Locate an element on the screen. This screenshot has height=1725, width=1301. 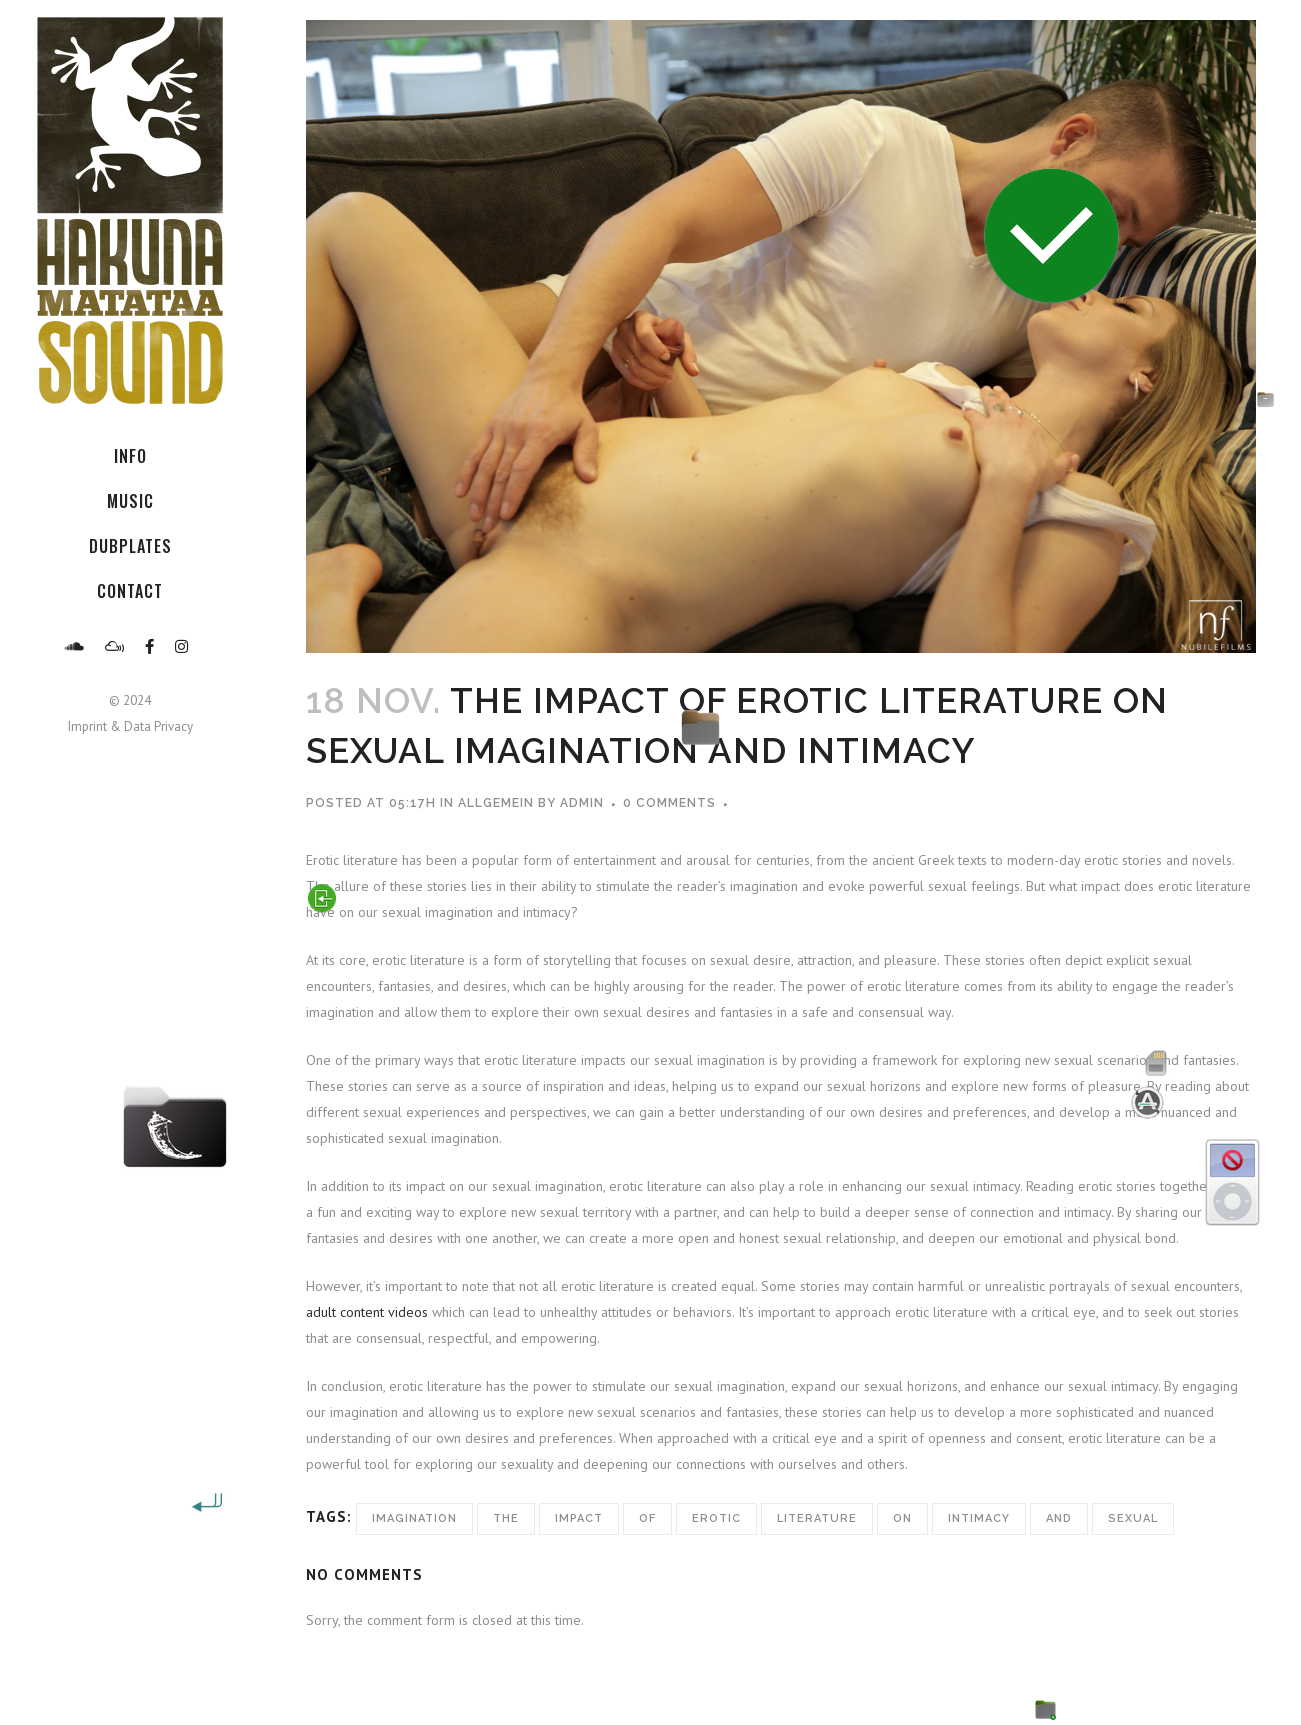
indicates a default or selected item is located at coordinates (1051, 235).